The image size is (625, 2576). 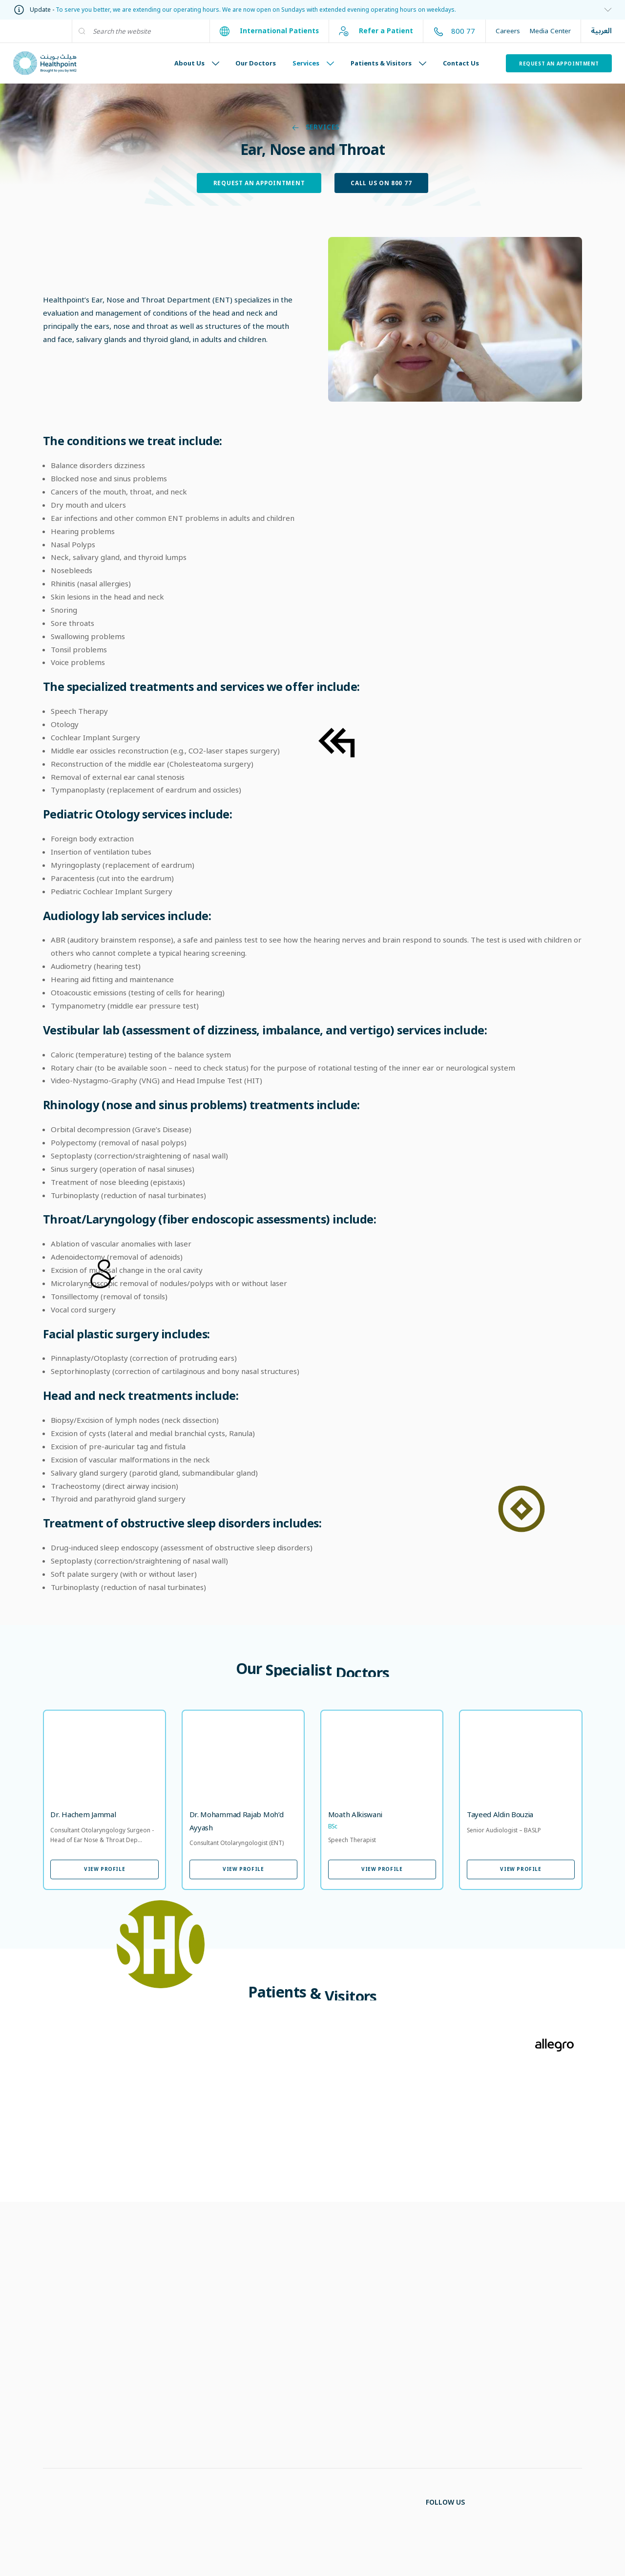 What do you see at coordinates (338, 743) in the screenshot?
I see `reply all to a message or email` at bounding box center [338, 743].